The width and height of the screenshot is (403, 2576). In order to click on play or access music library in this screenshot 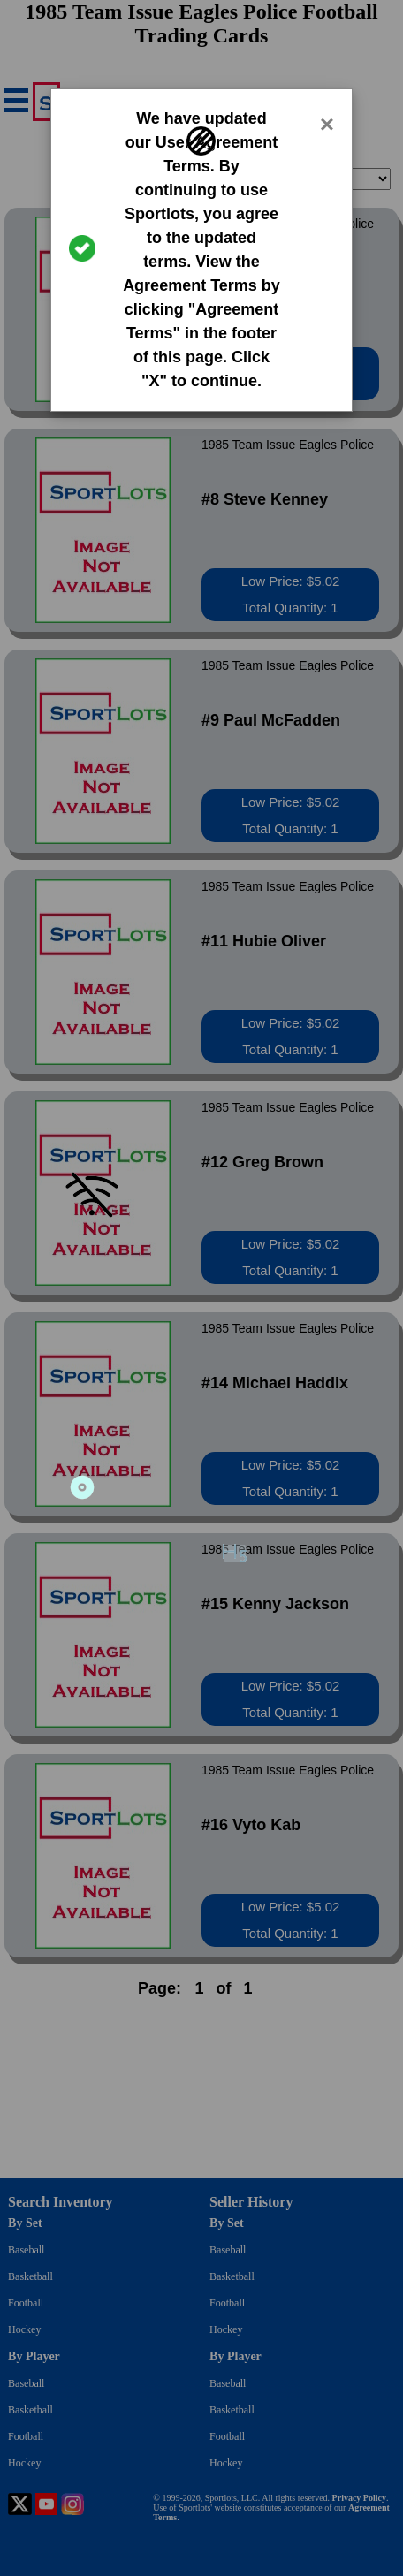, I will do `click(82, 1487)`.